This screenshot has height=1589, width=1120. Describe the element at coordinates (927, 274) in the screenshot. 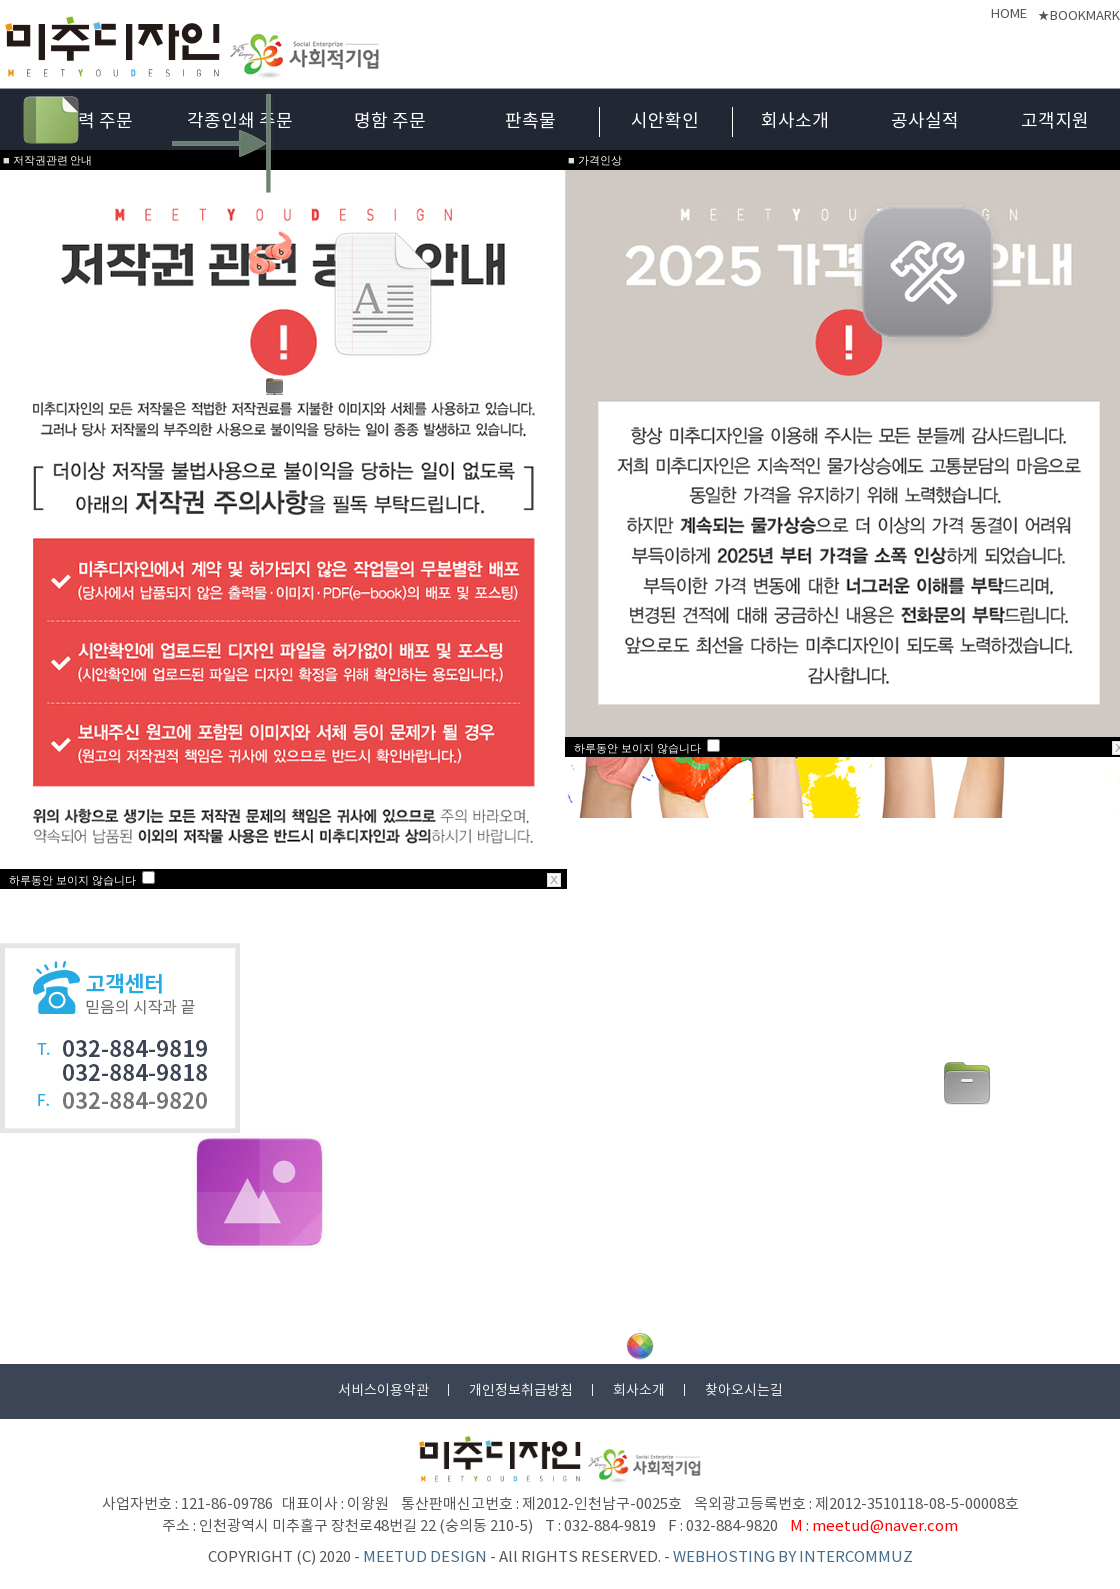

I see `access advanced settings or preferences` at that location.